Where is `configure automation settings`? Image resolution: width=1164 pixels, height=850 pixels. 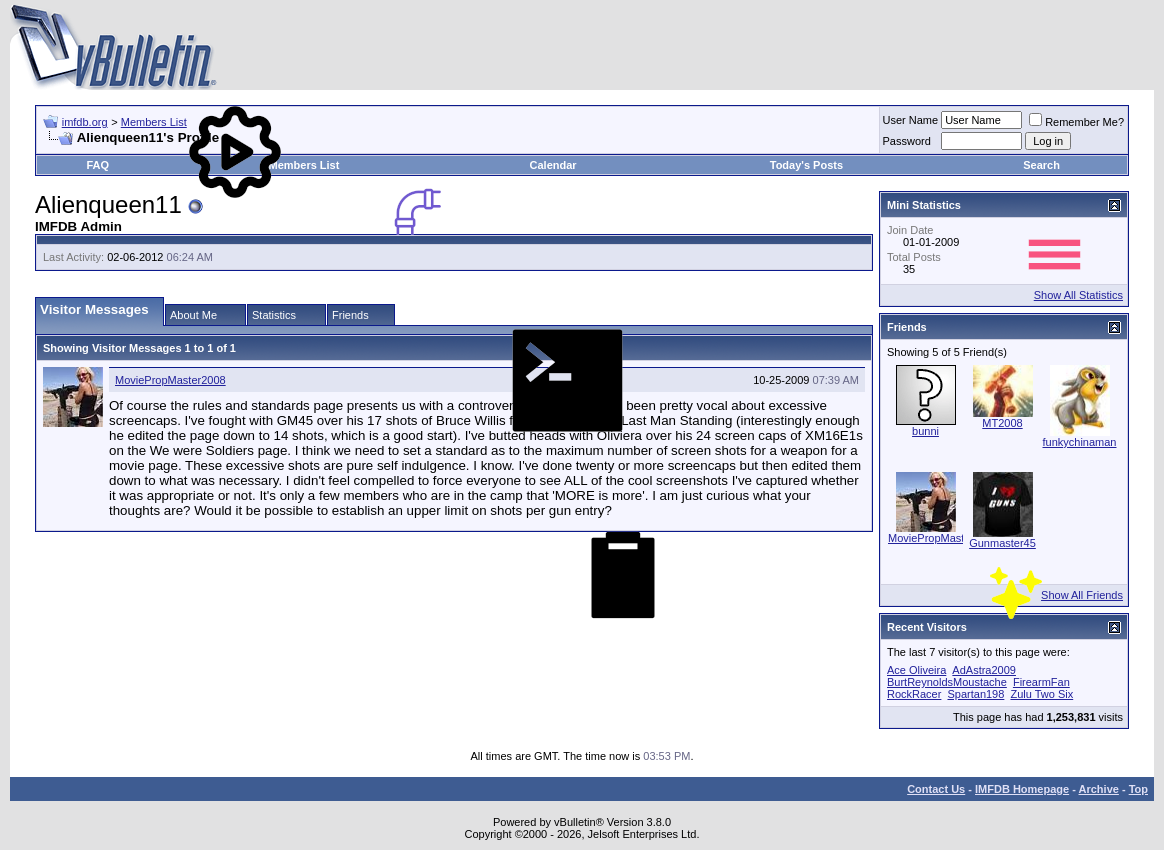
configure automation settings is located at coordinates (235, 152).